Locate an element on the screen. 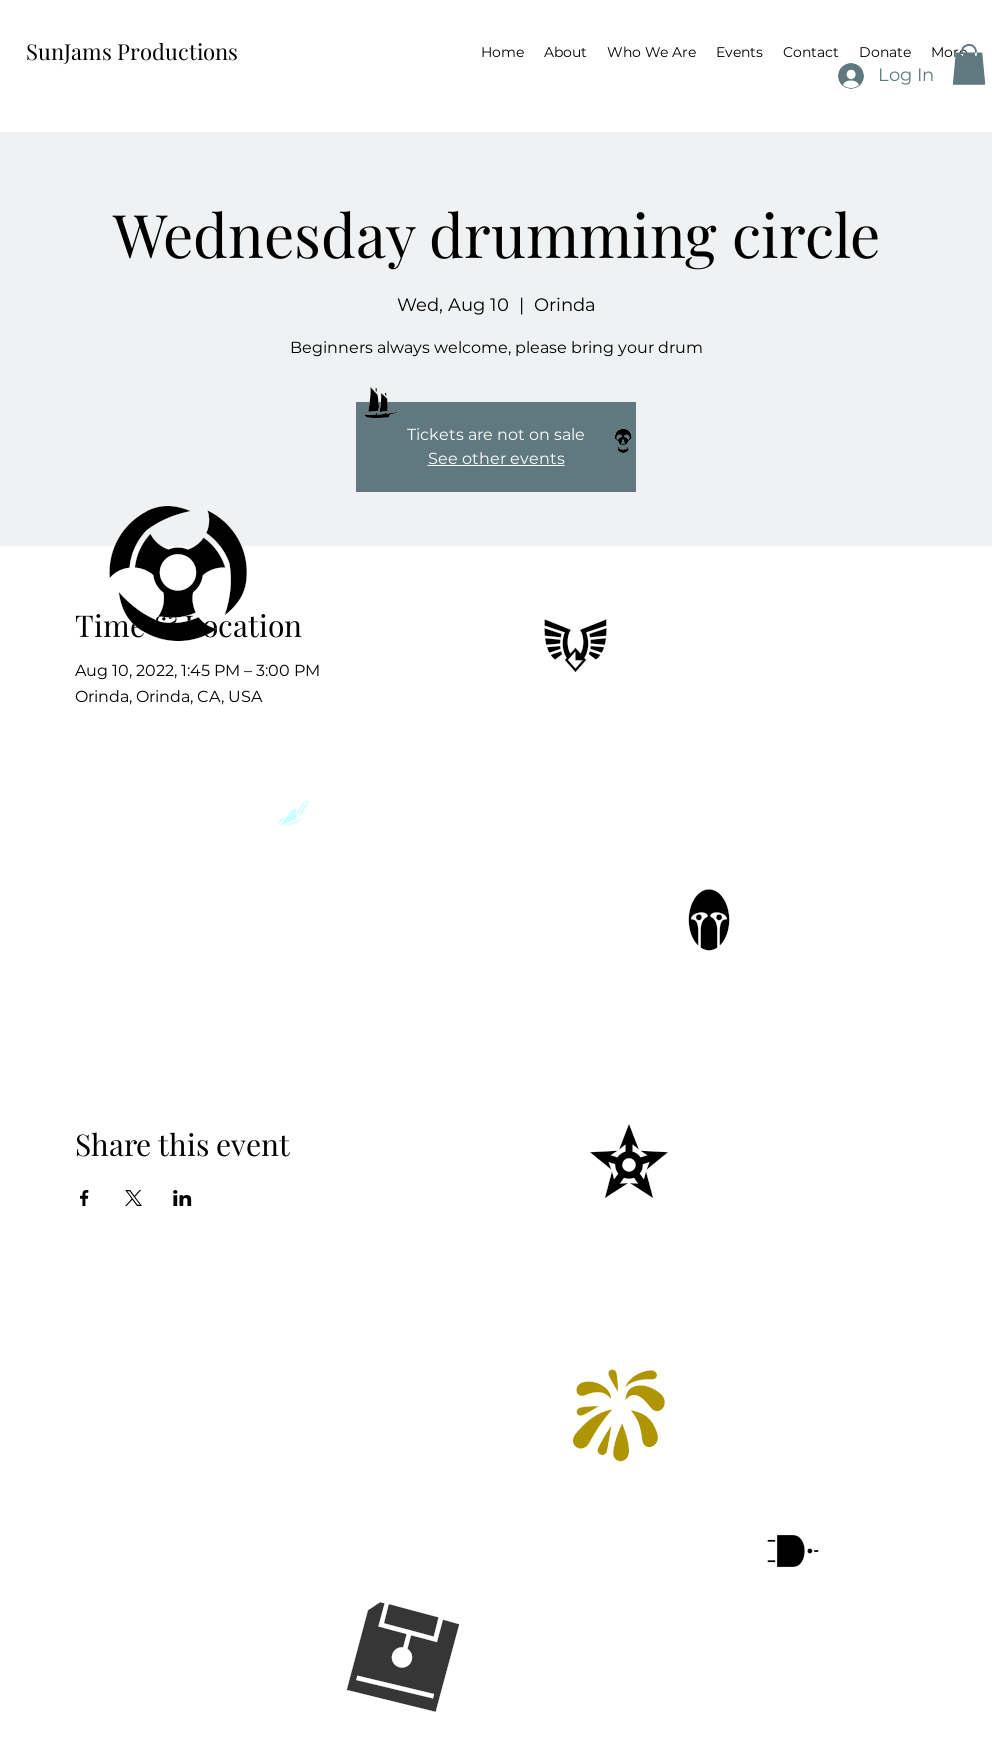  dark humor or comedy category in a game is located at coordinates (623, 441).